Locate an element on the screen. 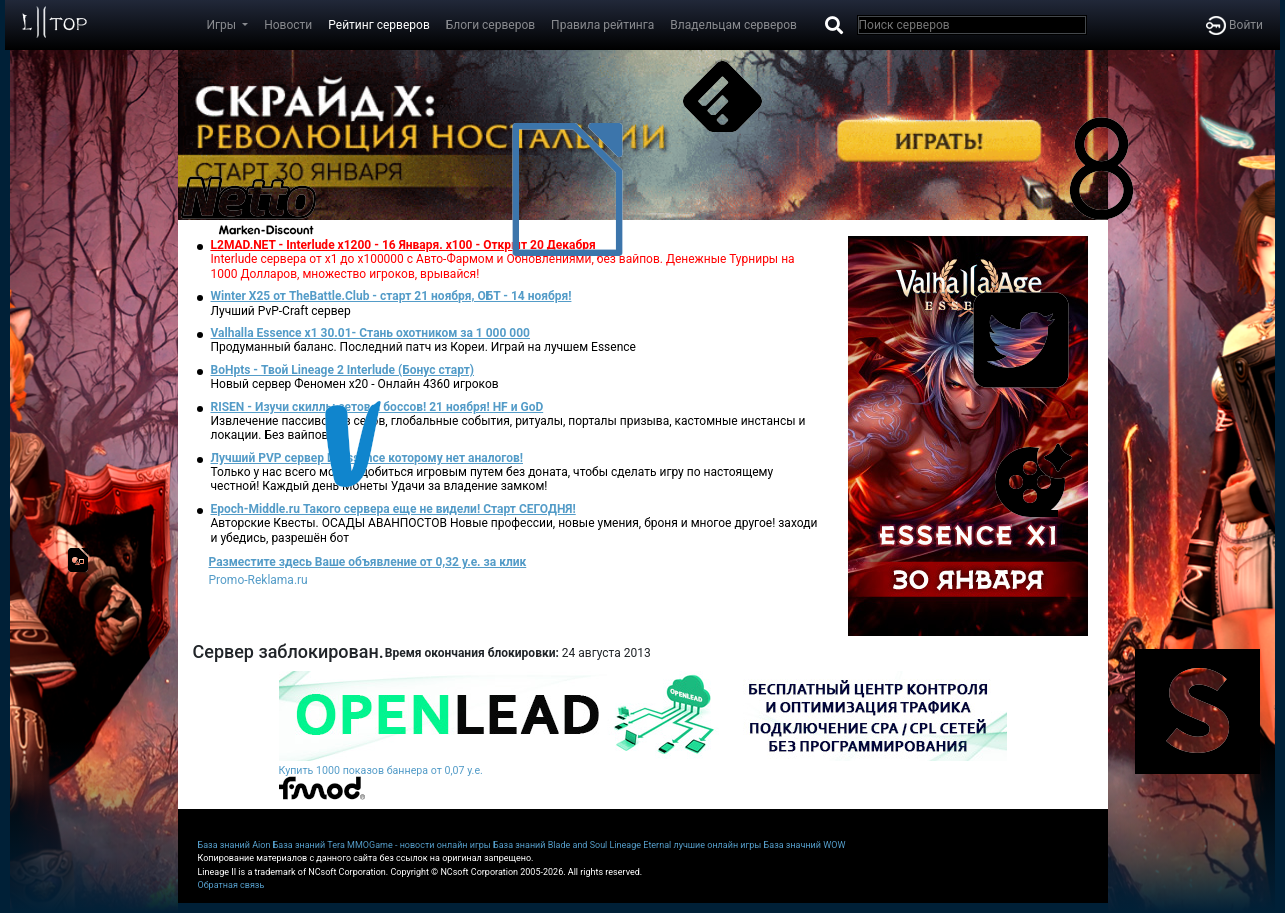  share to Twitter is located at coordinates (1021, 340).